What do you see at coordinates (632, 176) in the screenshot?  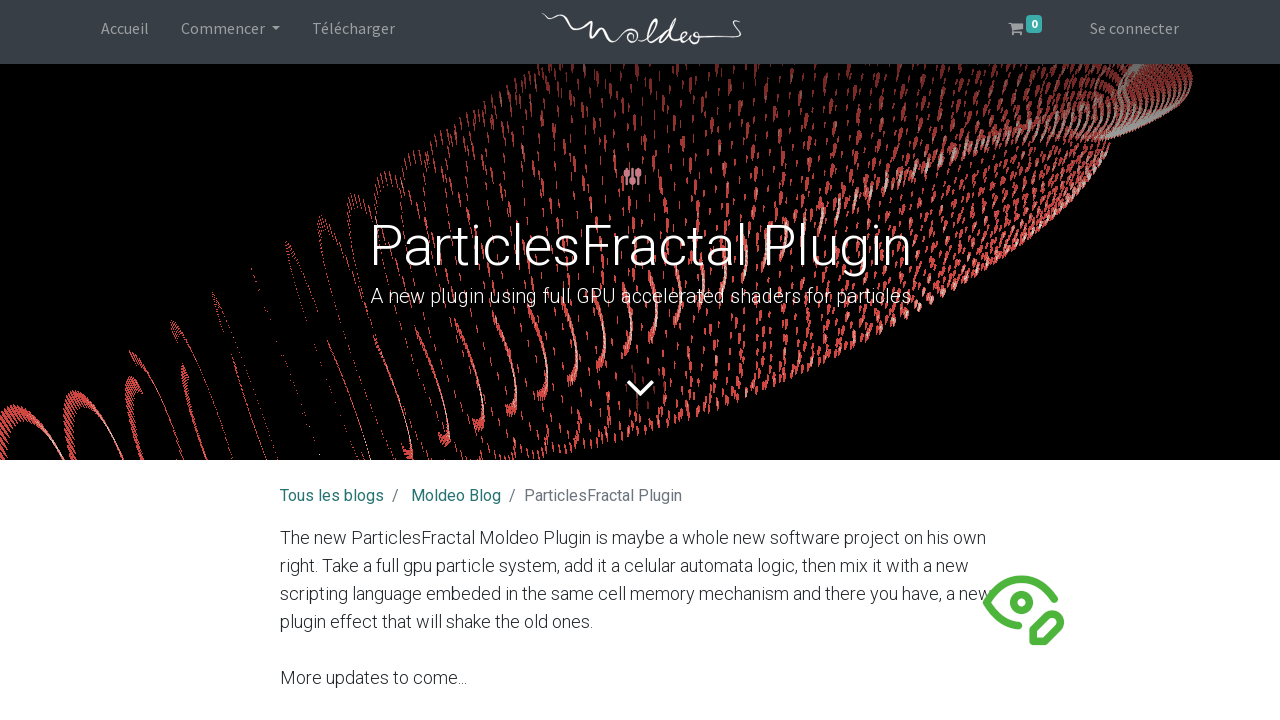 I see `view candlestick chart for stock or crypto trading` at bounding box center [632, 176].